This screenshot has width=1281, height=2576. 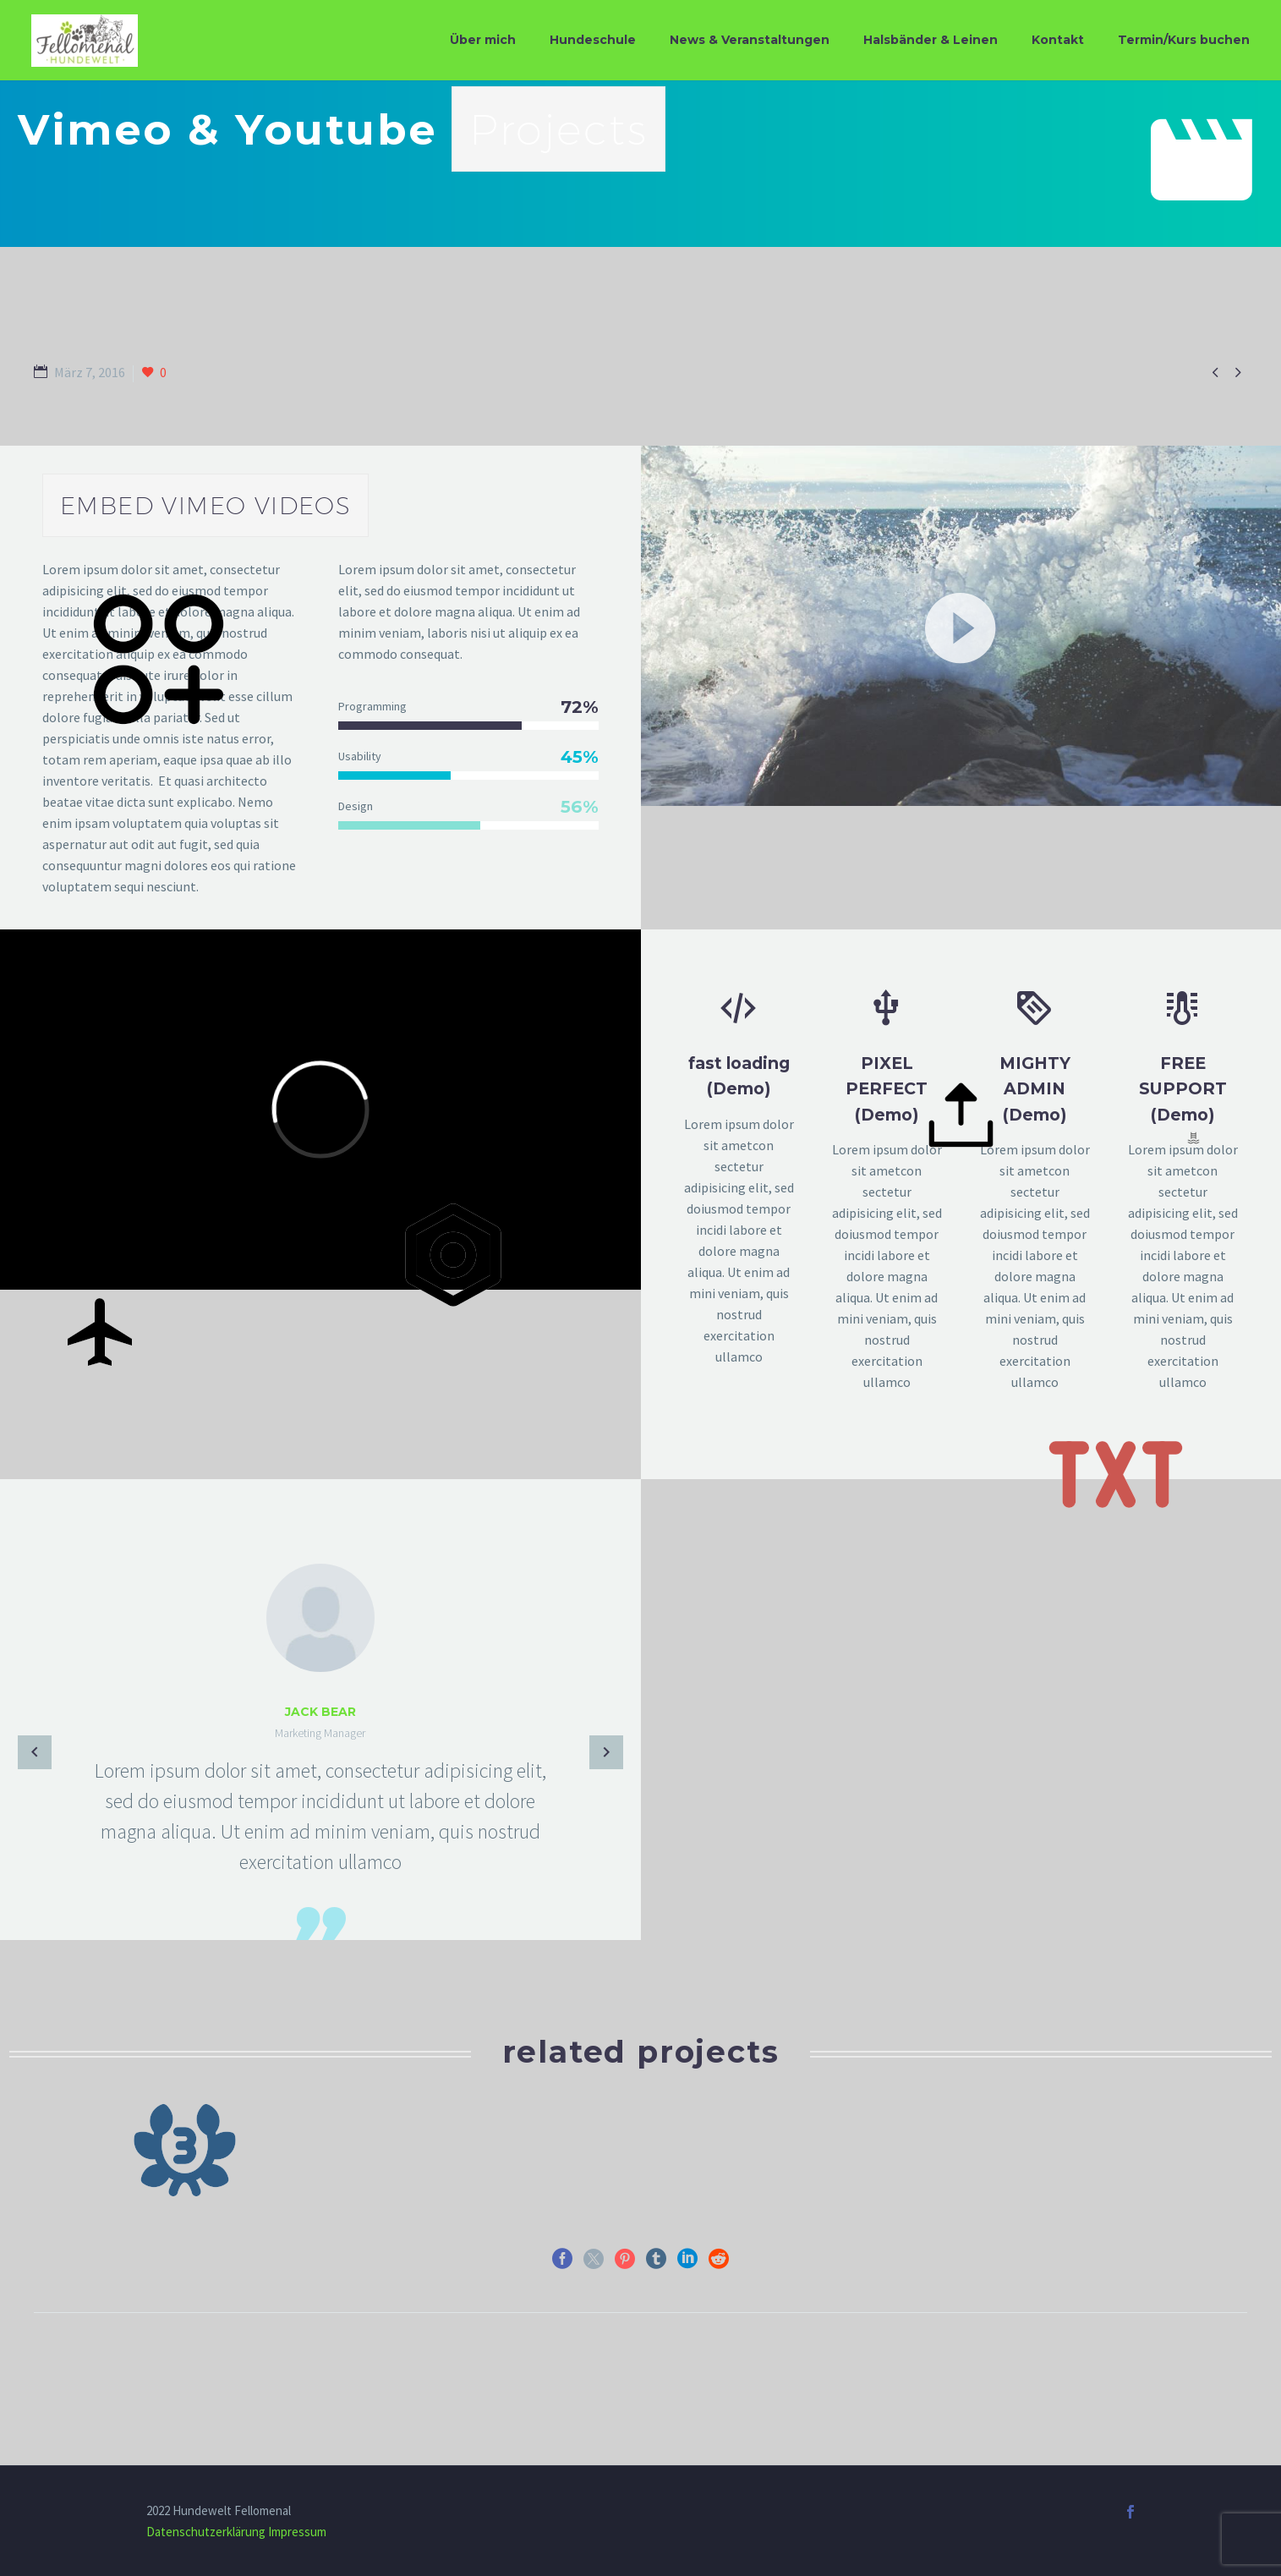 I want to click on upload a file or document, so click(x=961, y=1117).